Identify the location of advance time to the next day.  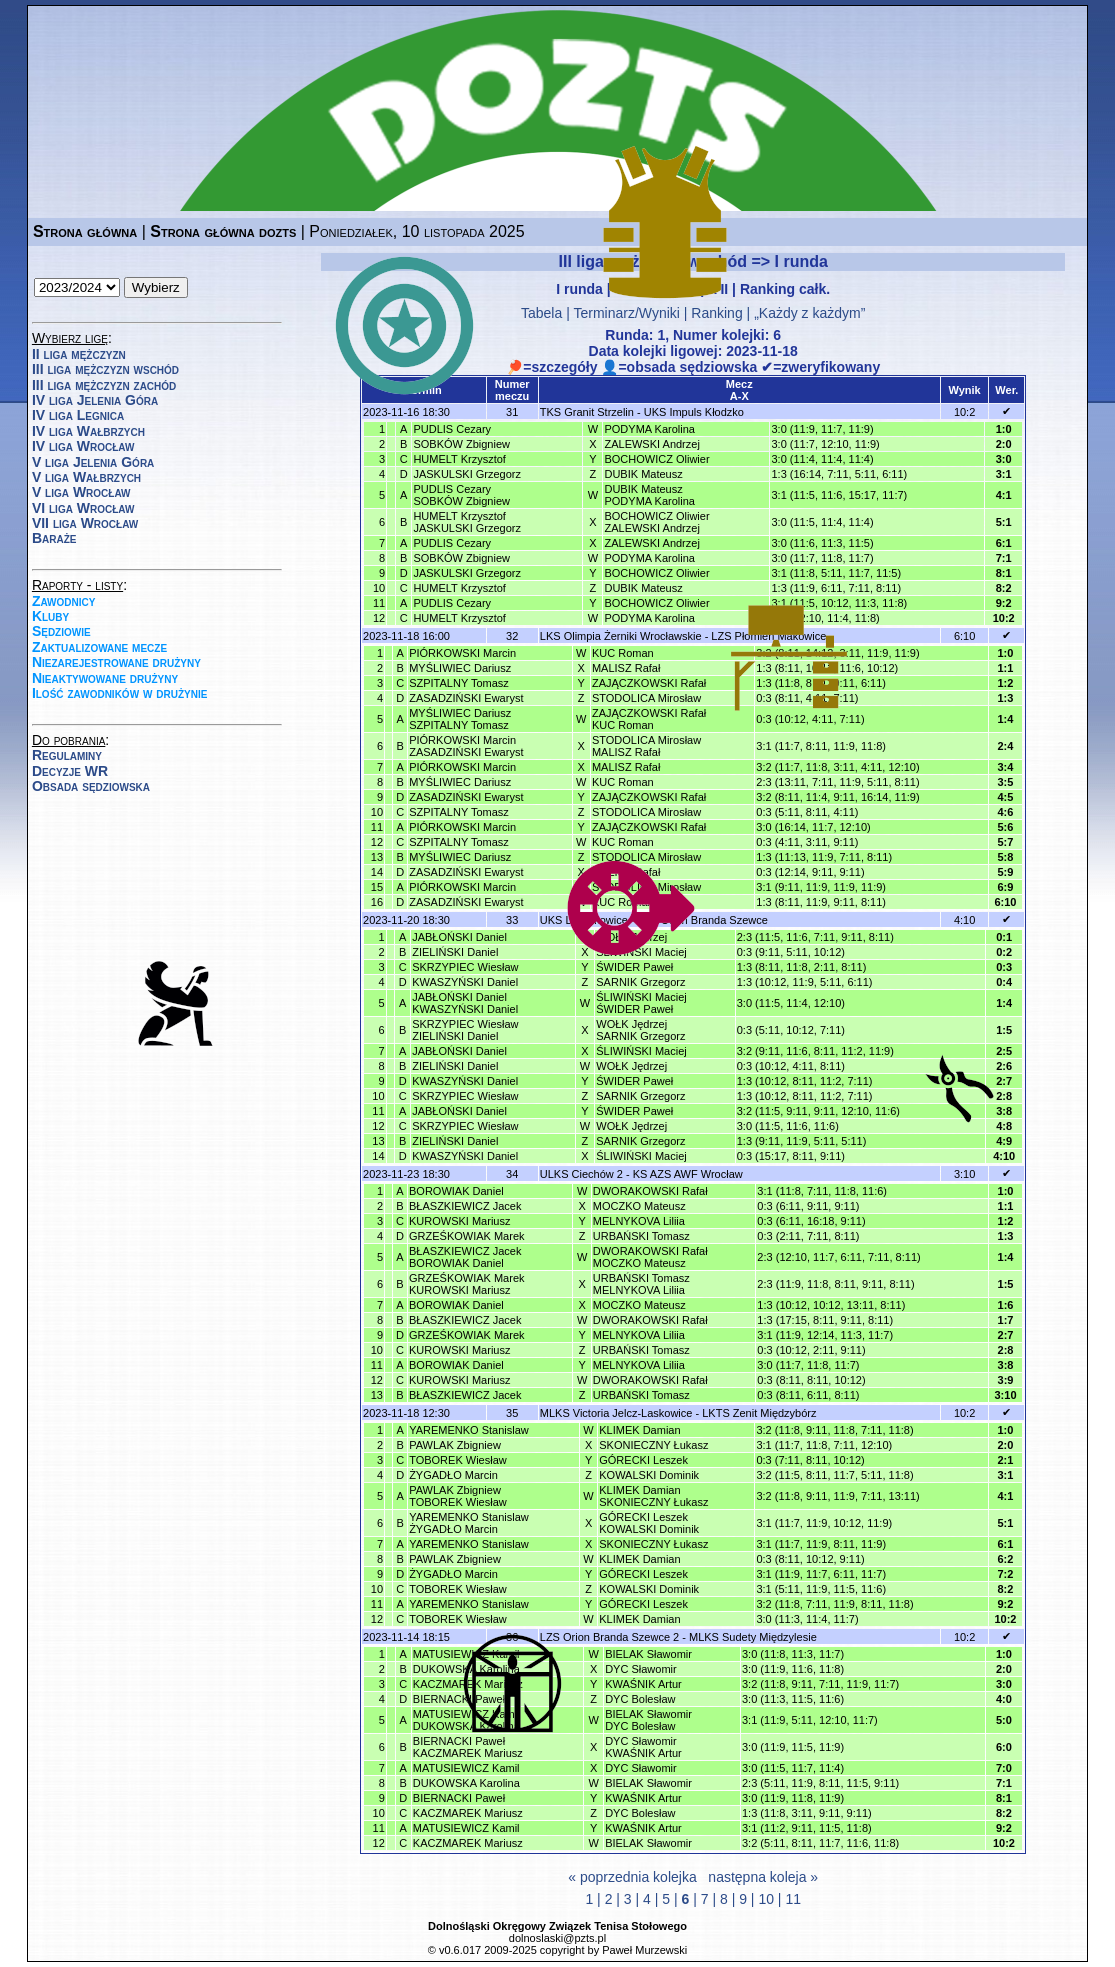
(631, 908).